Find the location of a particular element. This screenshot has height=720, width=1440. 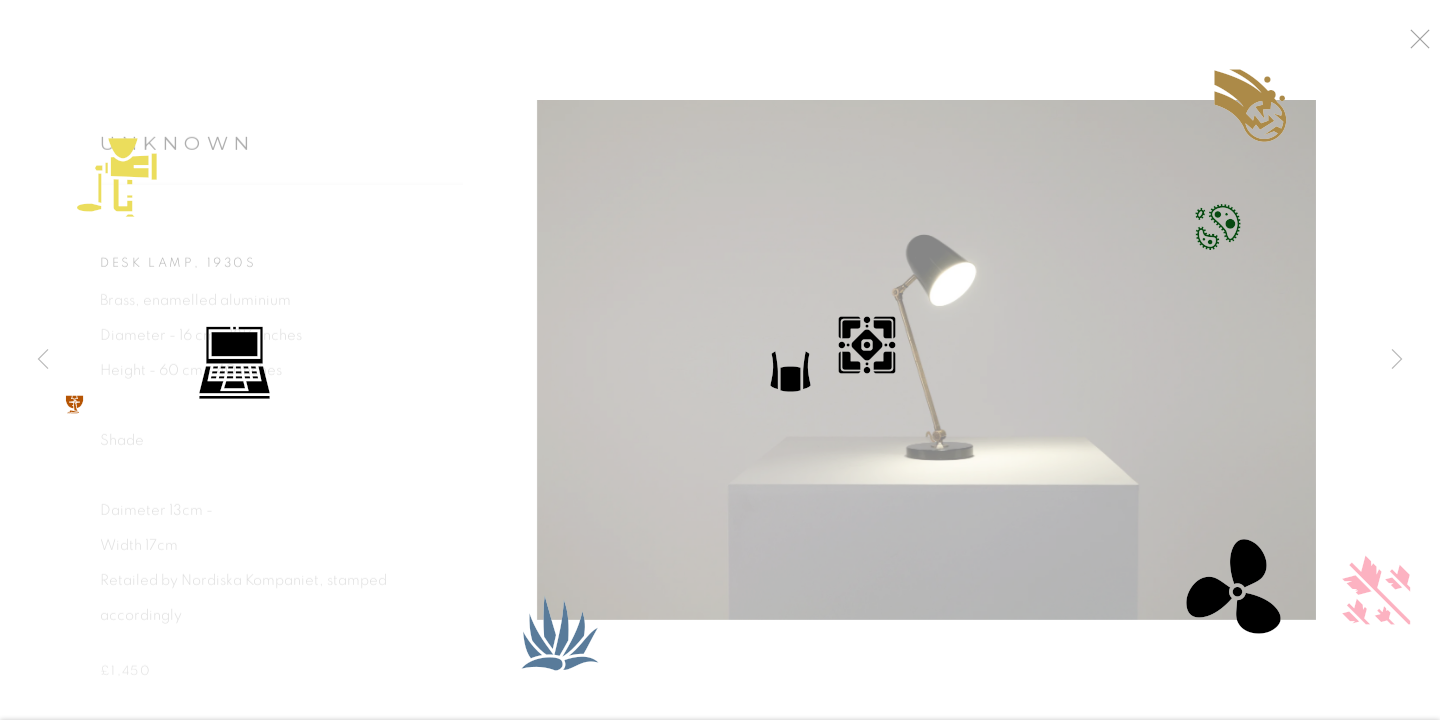

center or align selected elements is located at coordinates (867, 345).